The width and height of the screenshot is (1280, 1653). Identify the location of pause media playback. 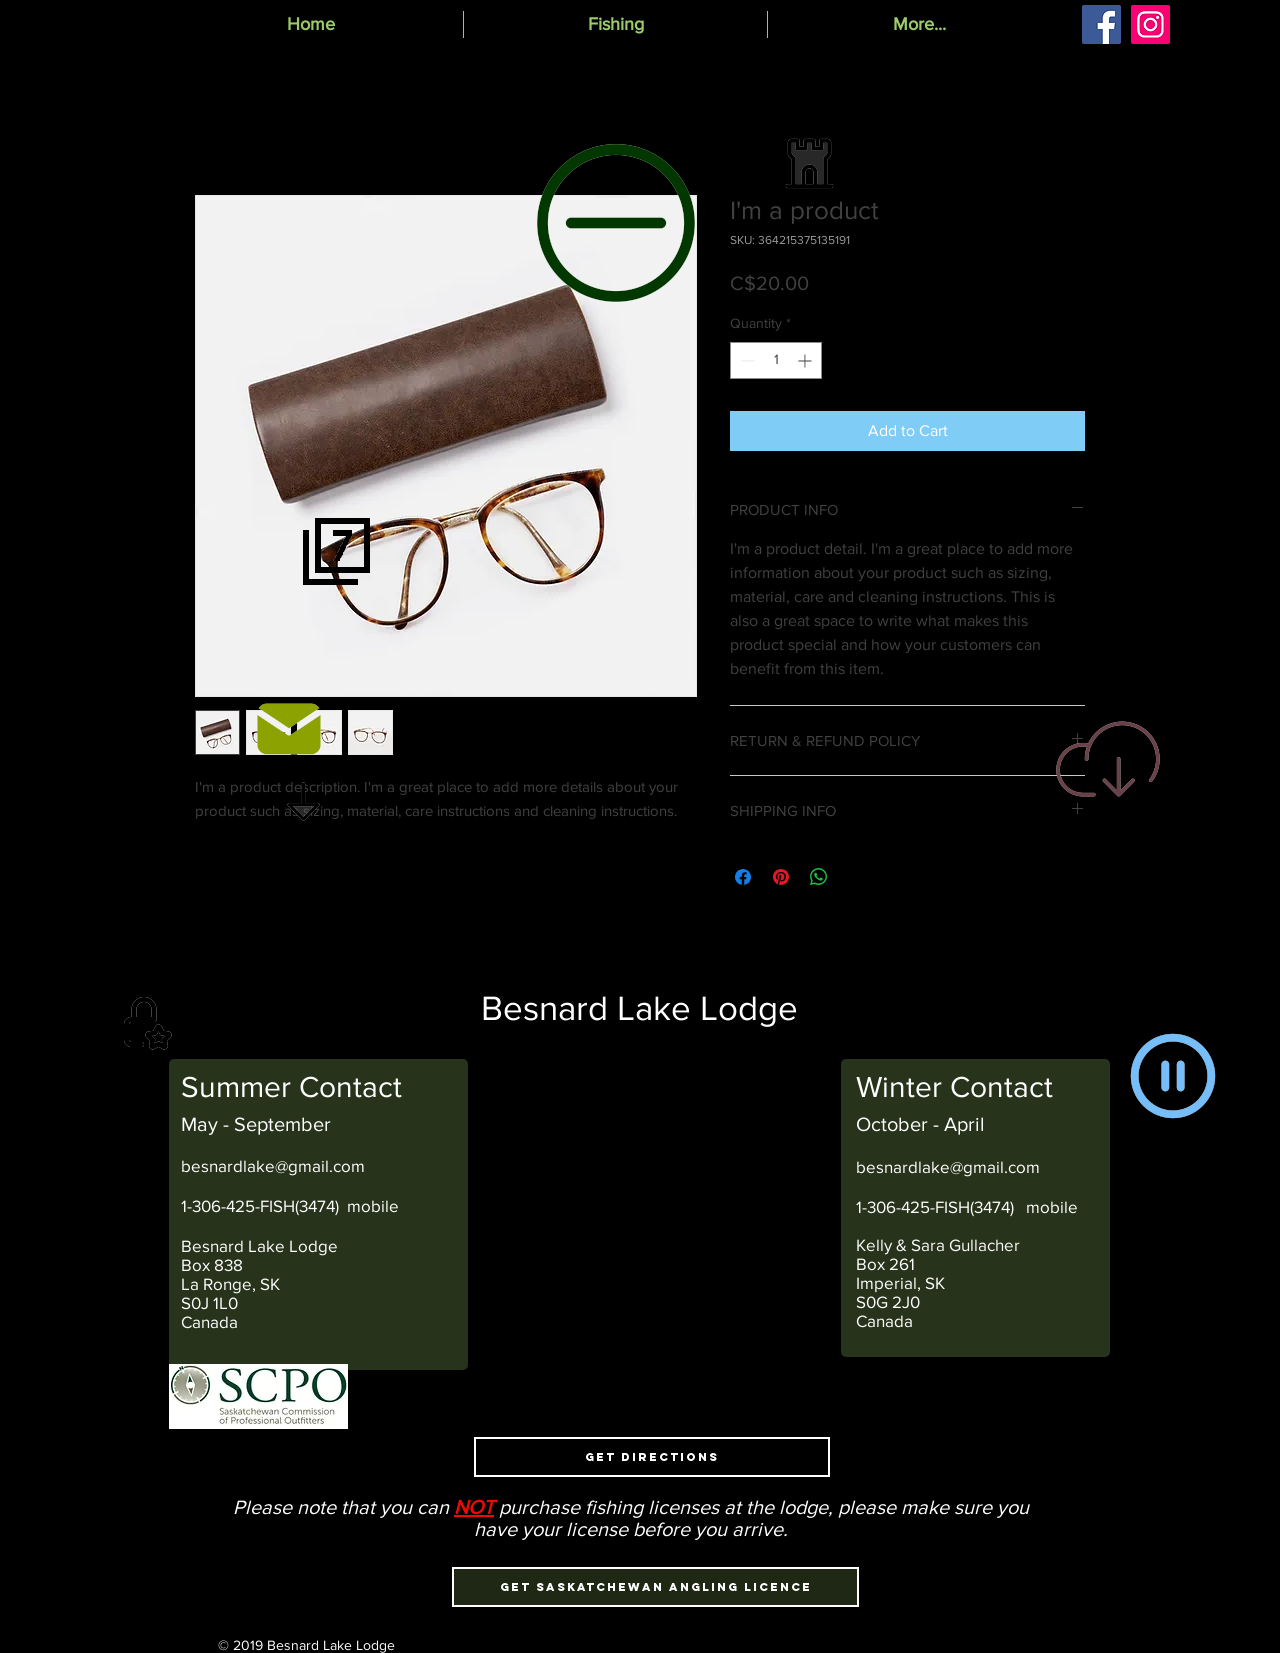
(1173, 1076).